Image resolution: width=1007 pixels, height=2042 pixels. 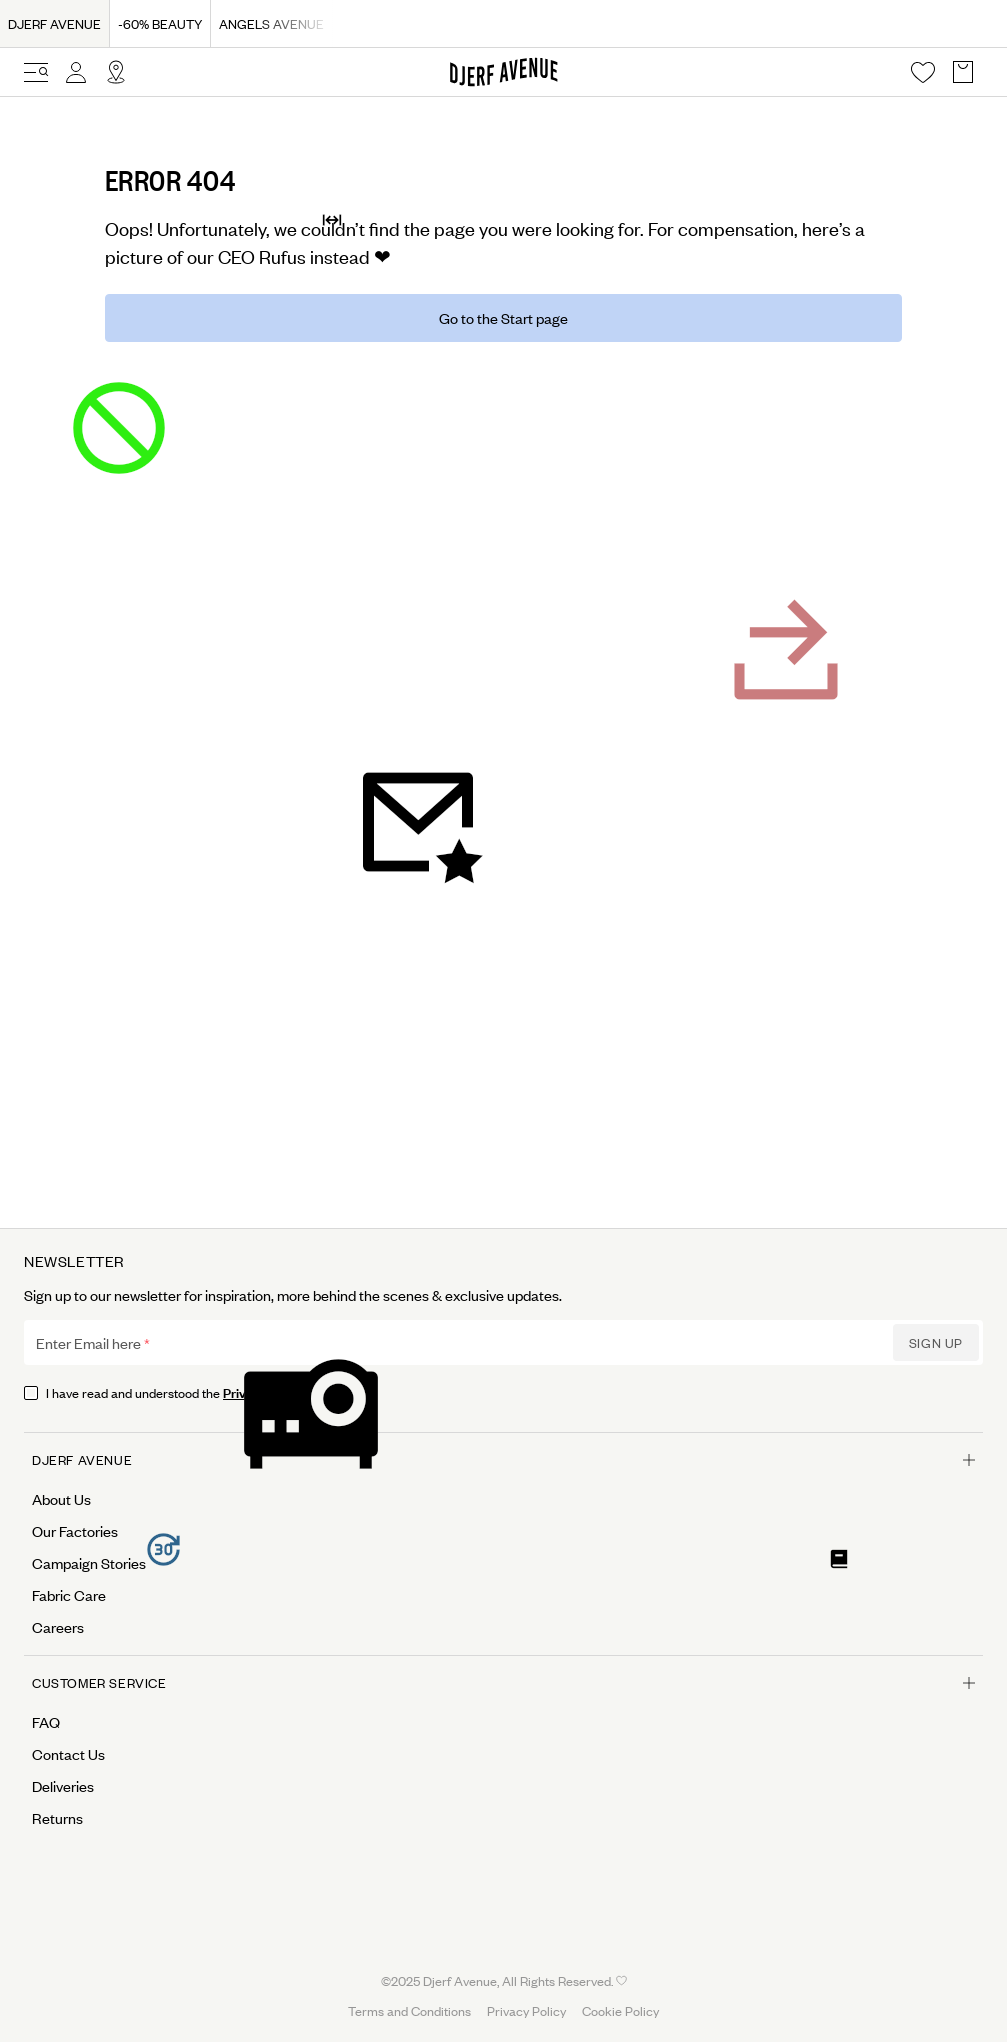 I want to click on indicates a blocked or restricted action, so click(x=119, y=428).